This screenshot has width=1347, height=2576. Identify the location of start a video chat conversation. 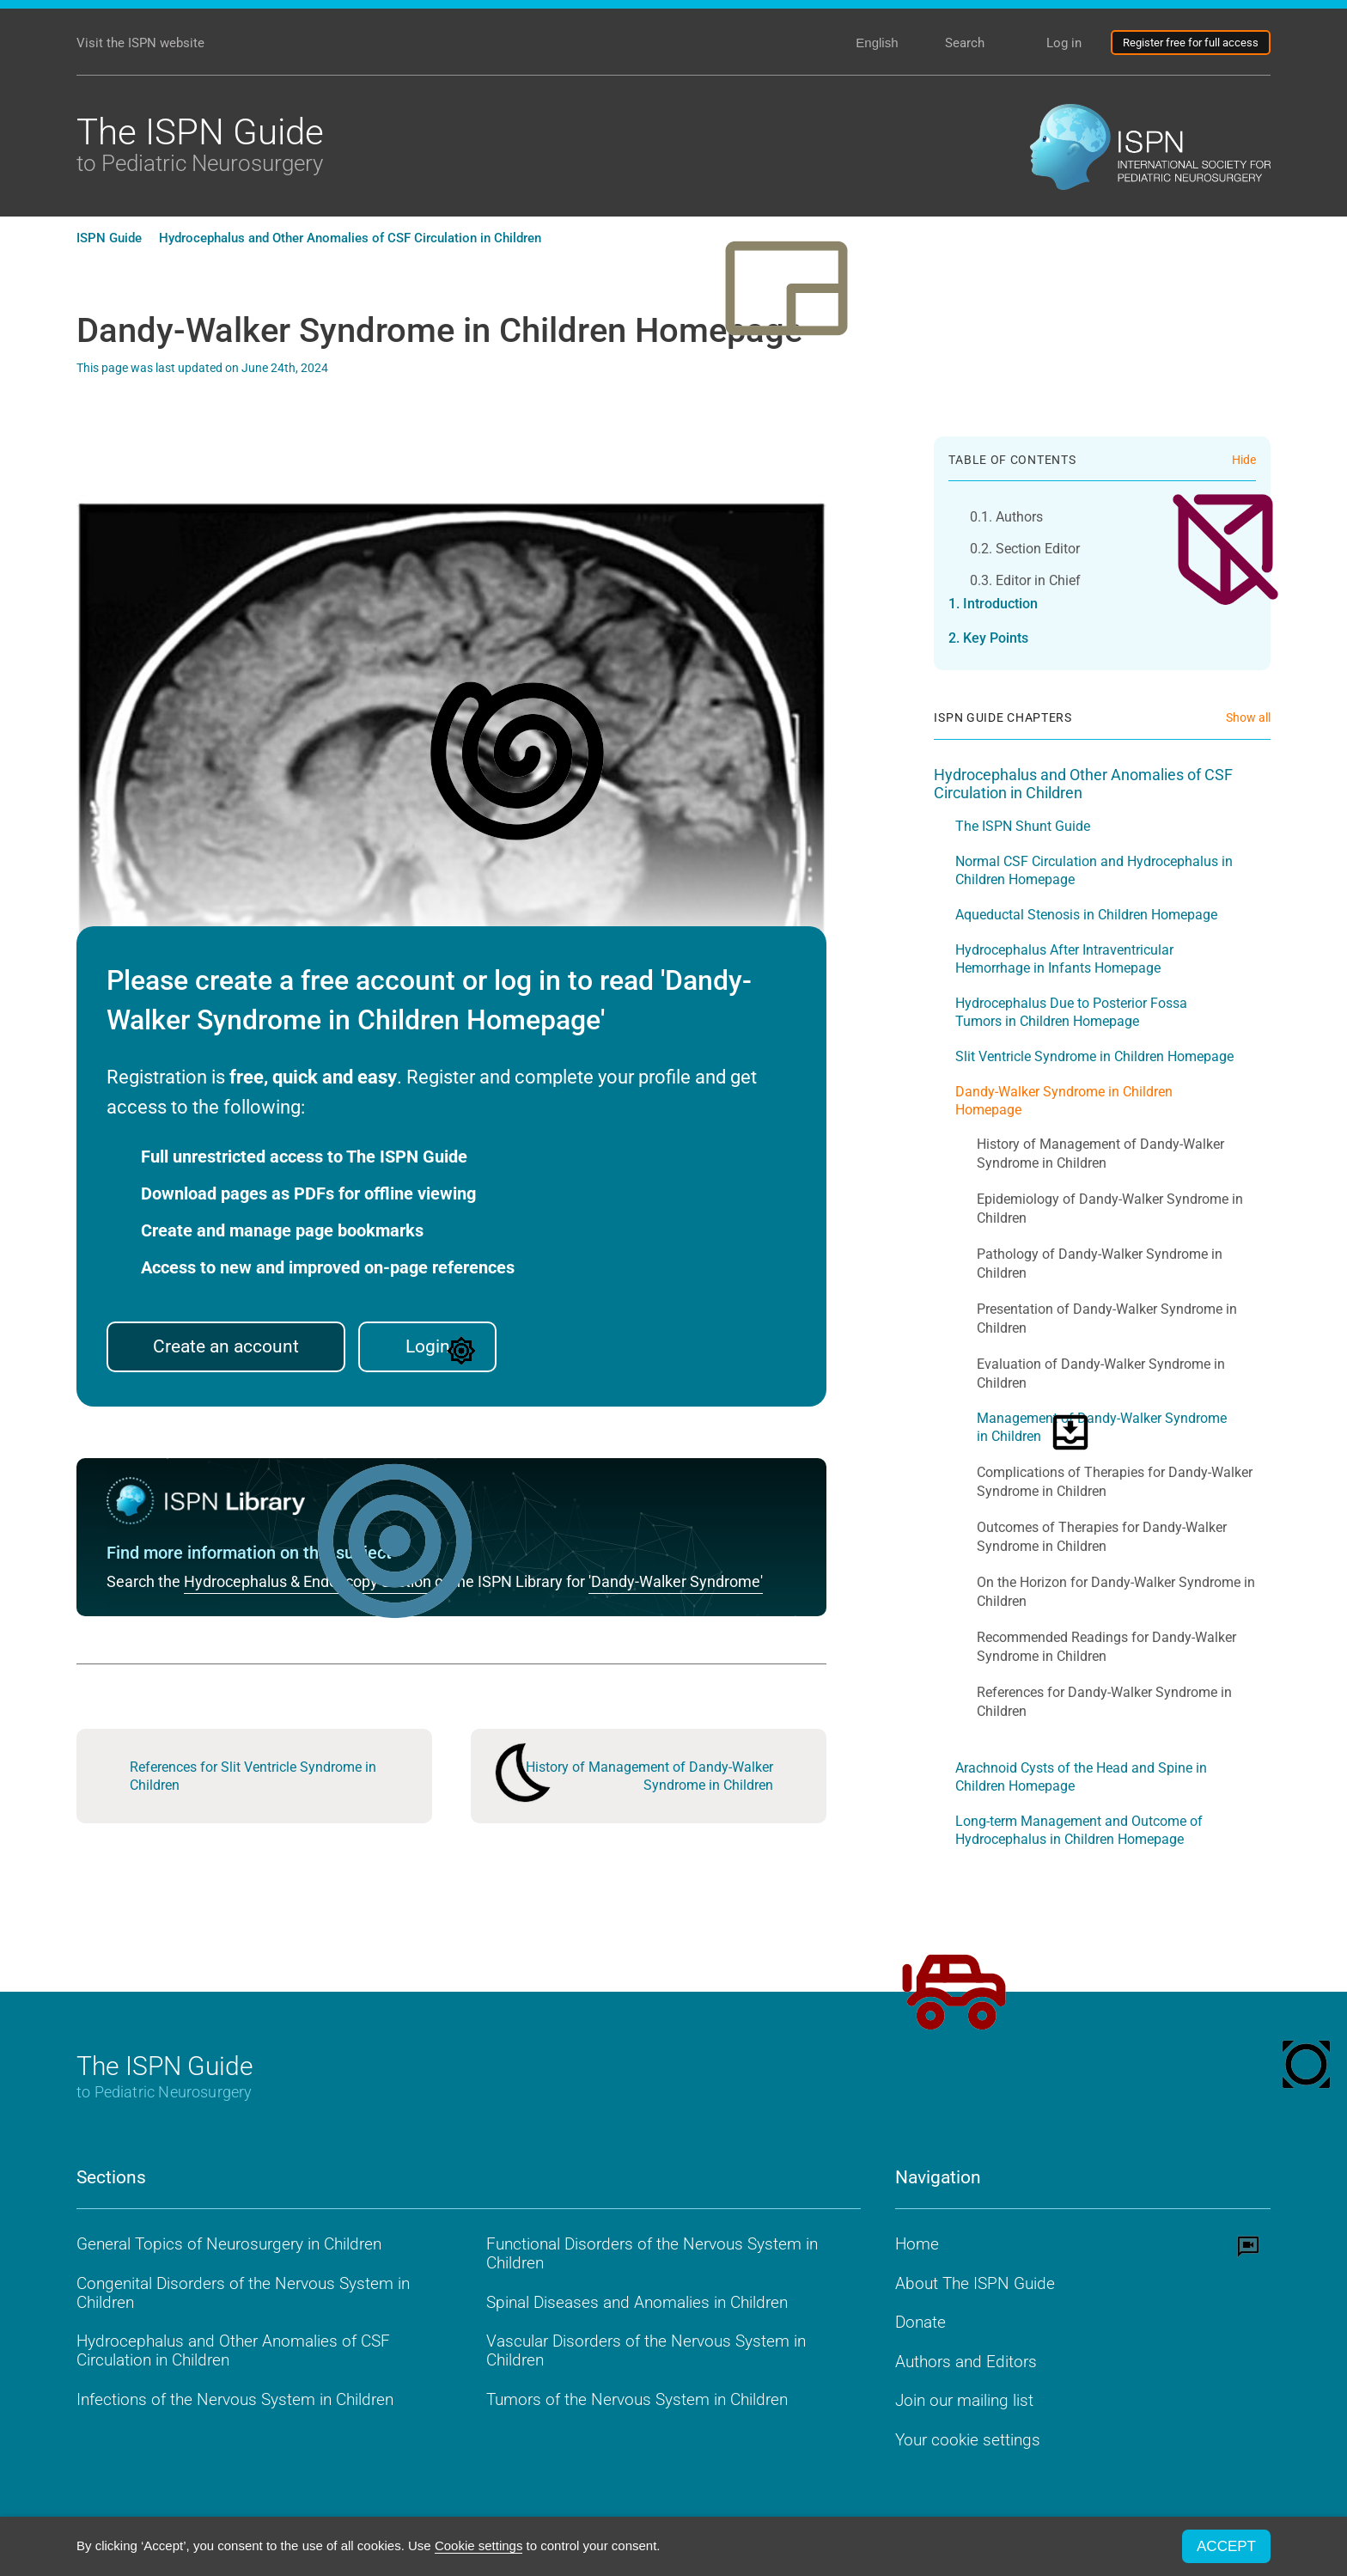
(1248, 2247).